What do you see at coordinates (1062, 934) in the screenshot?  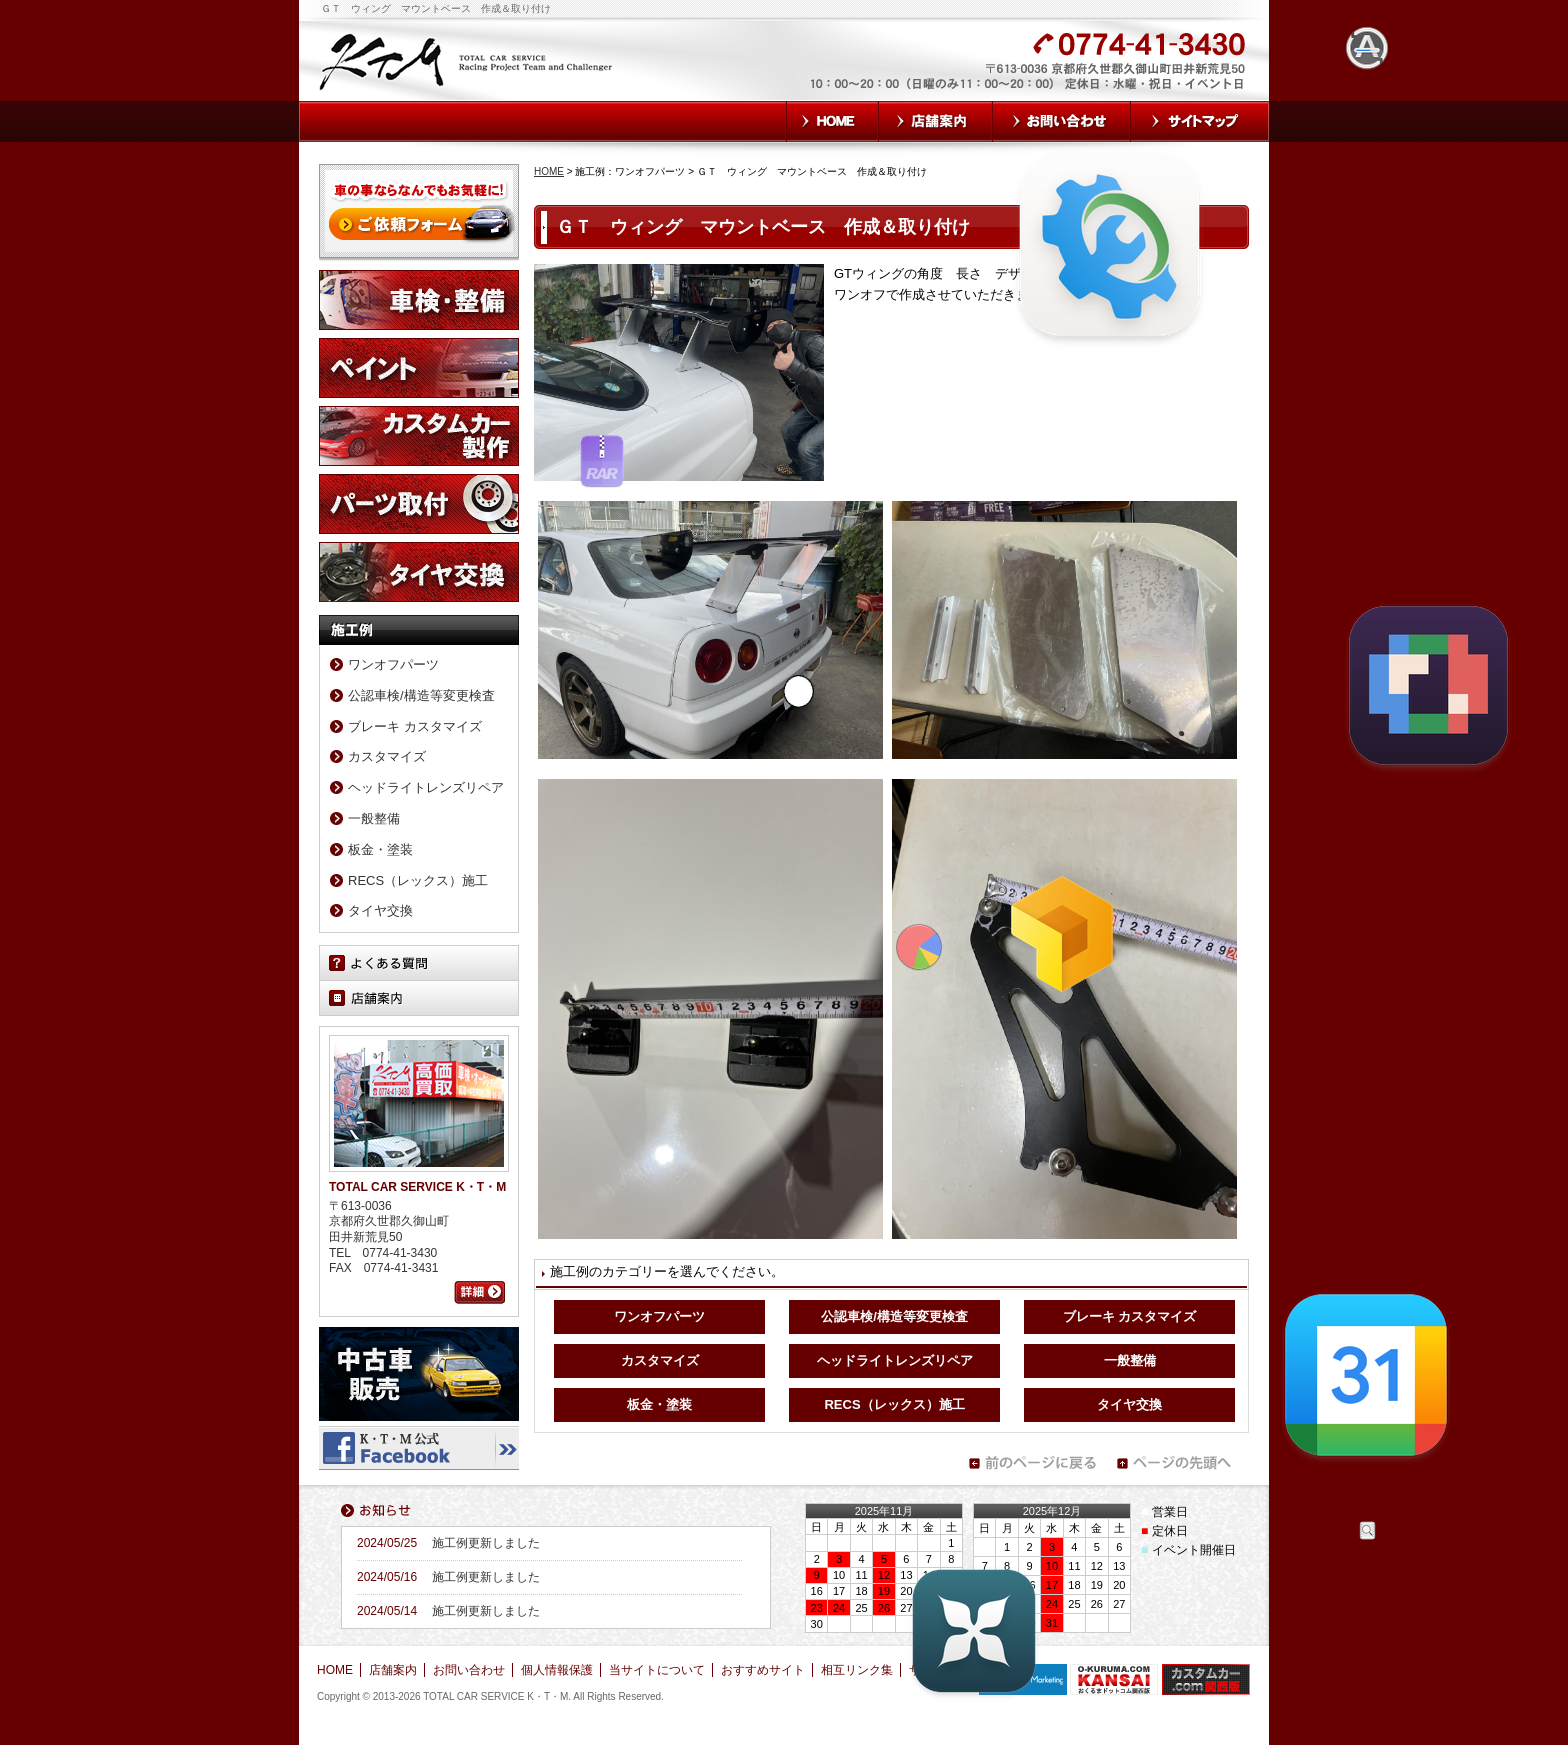 I see `import data or files into an application` at bounding box center [1062, 934].